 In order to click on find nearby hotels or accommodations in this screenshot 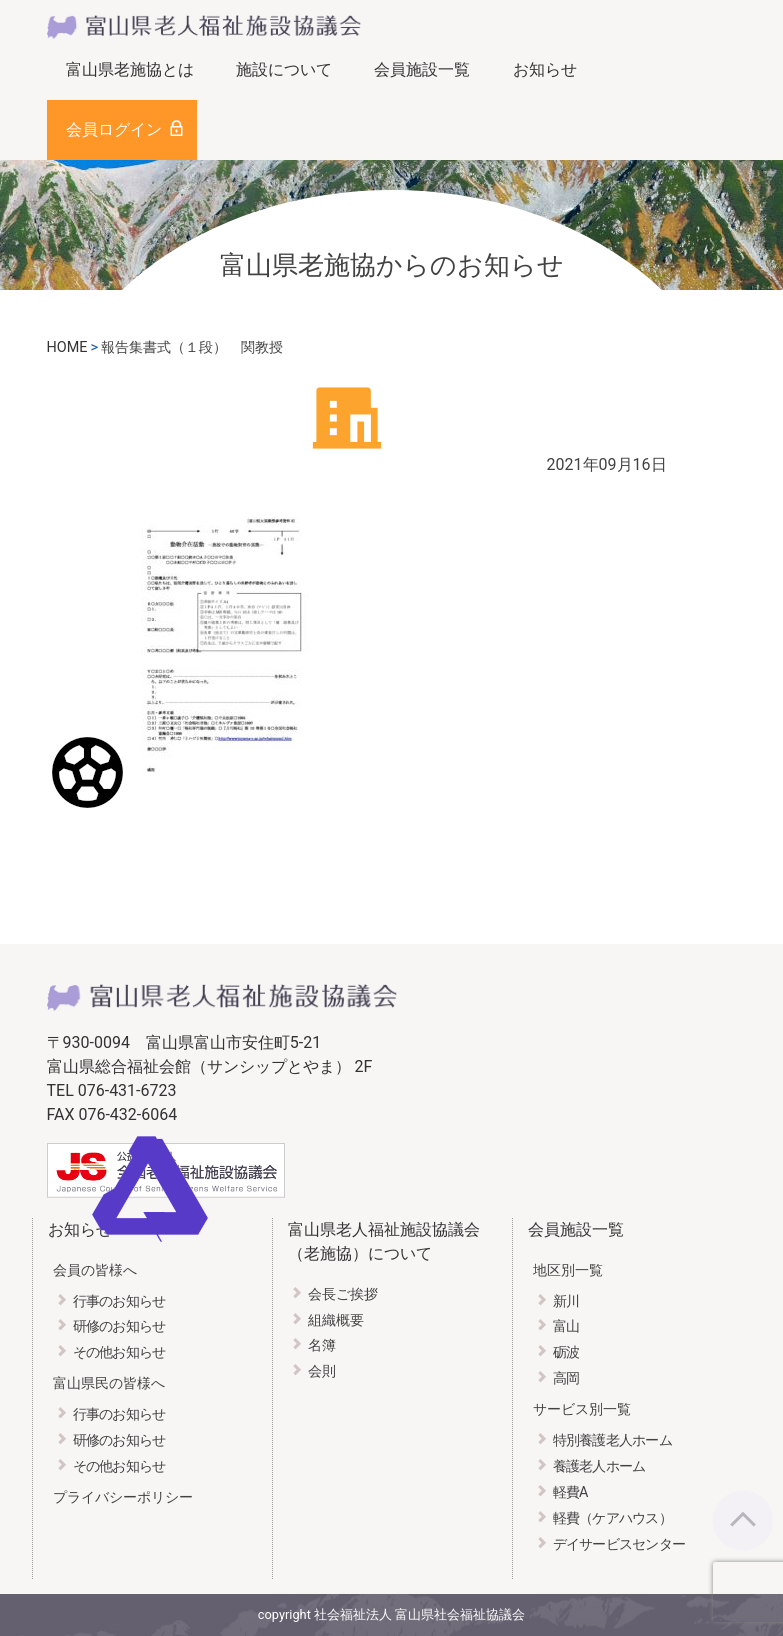, I will do `click(347, 418)`.